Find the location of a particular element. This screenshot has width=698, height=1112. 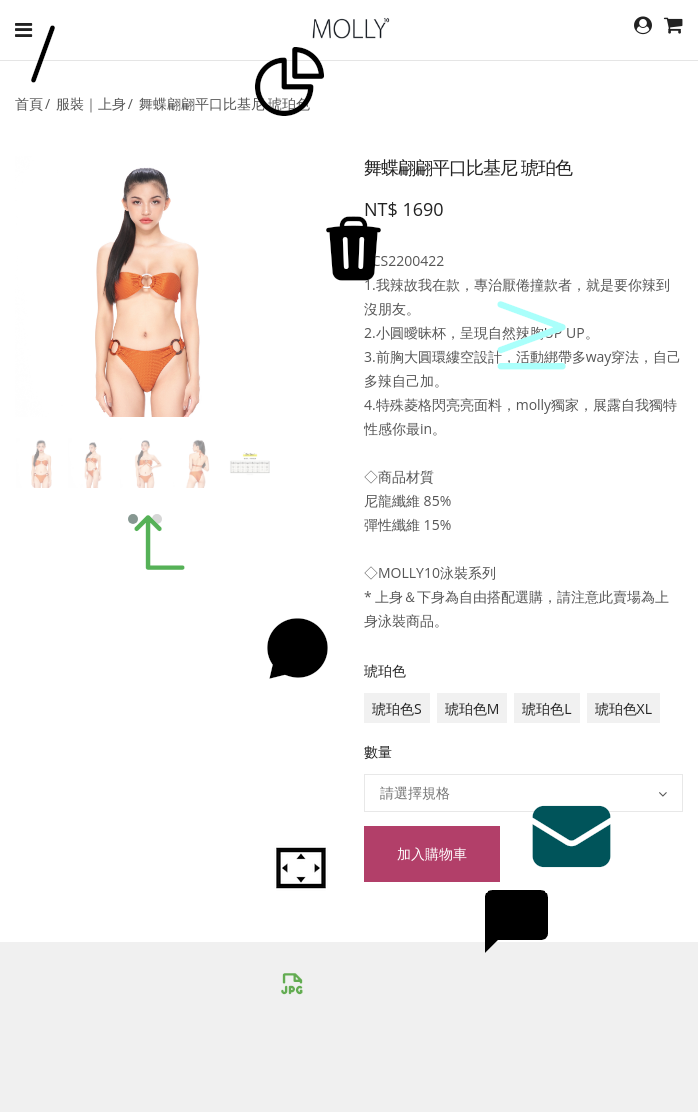

indicates a disabled or unavailable feature is located at coordinates (43, 54).